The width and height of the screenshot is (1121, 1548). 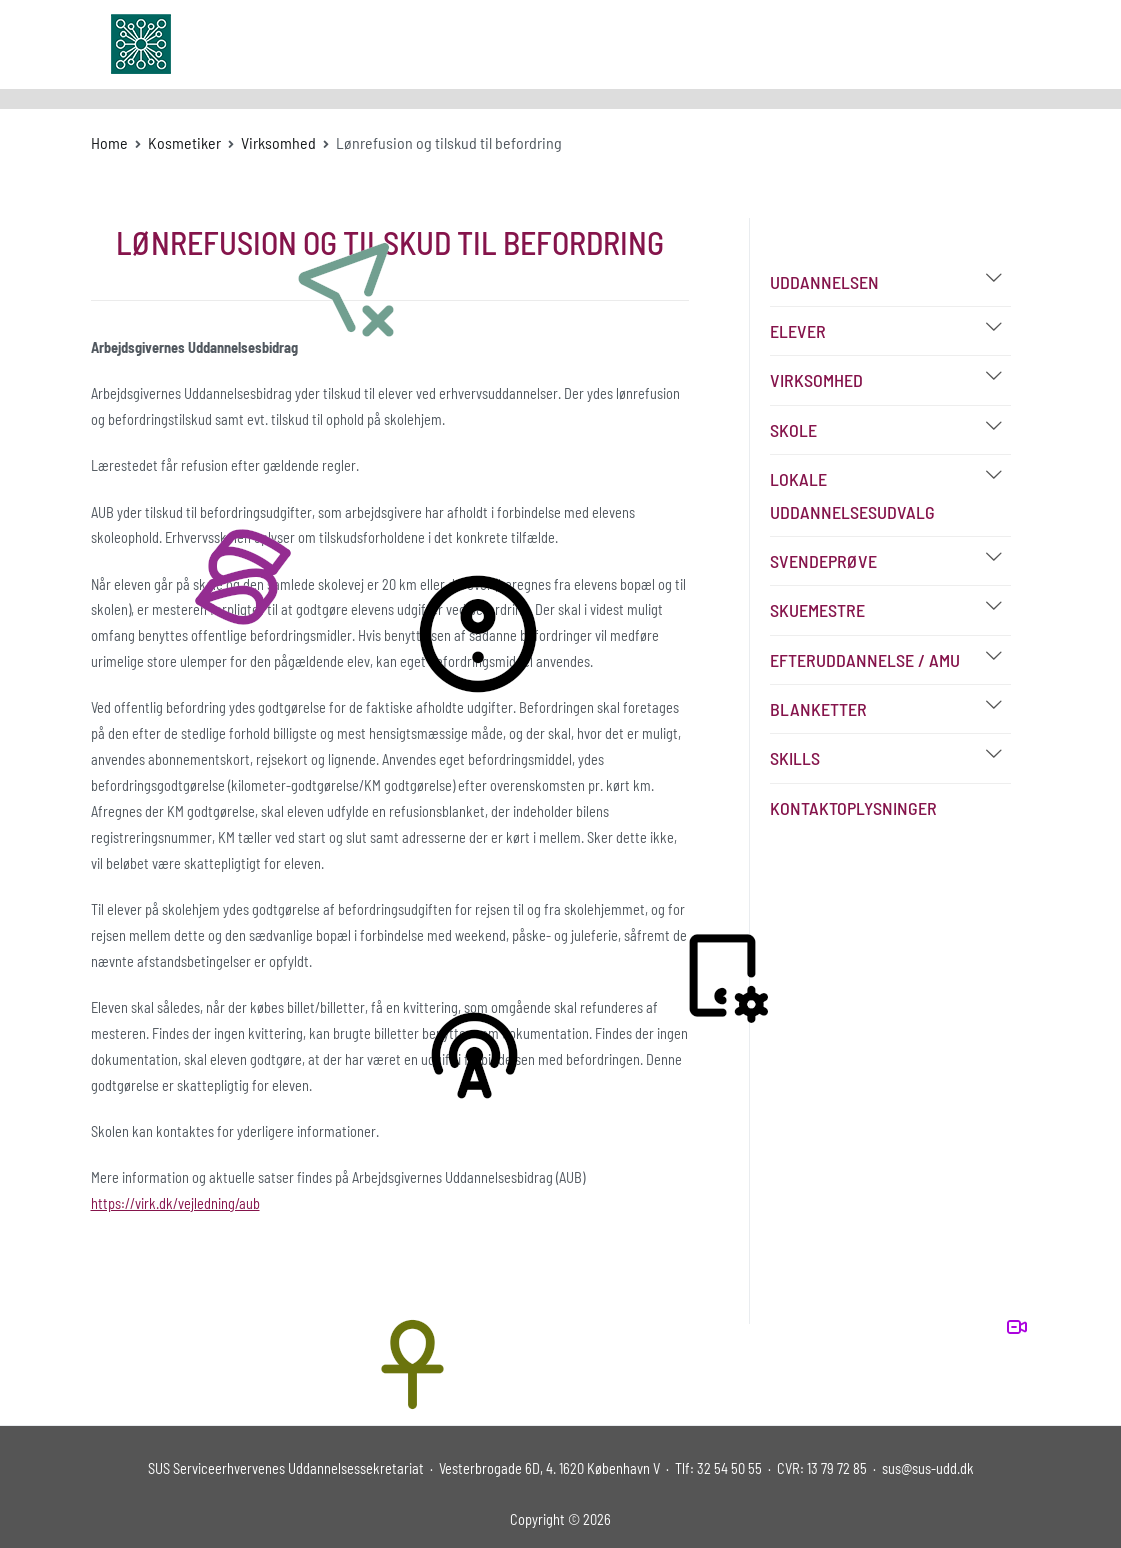 I want to click on access broadcast or transmission settings, so click(x=474, y=1055).